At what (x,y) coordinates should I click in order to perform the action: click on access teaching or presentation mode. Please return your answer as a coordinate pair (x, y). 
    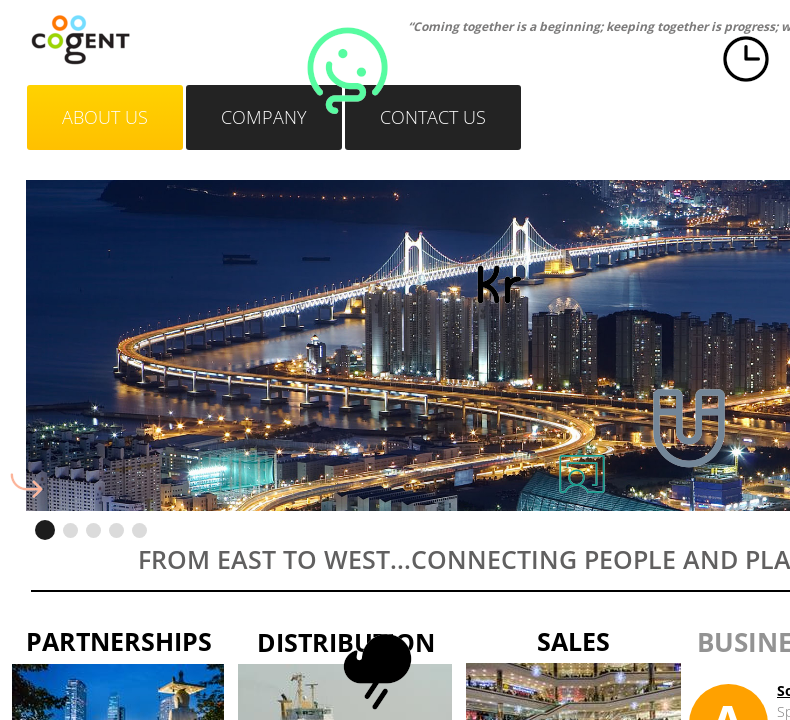
    Looking at the image, I should click on (582, 474).